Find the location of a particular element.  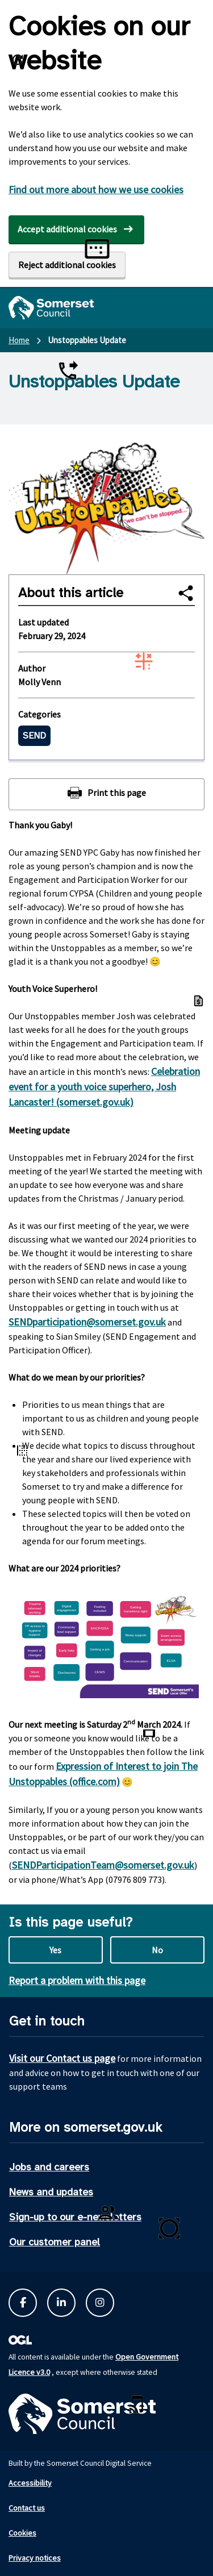

view group members is located at coordinates (108, 2212).